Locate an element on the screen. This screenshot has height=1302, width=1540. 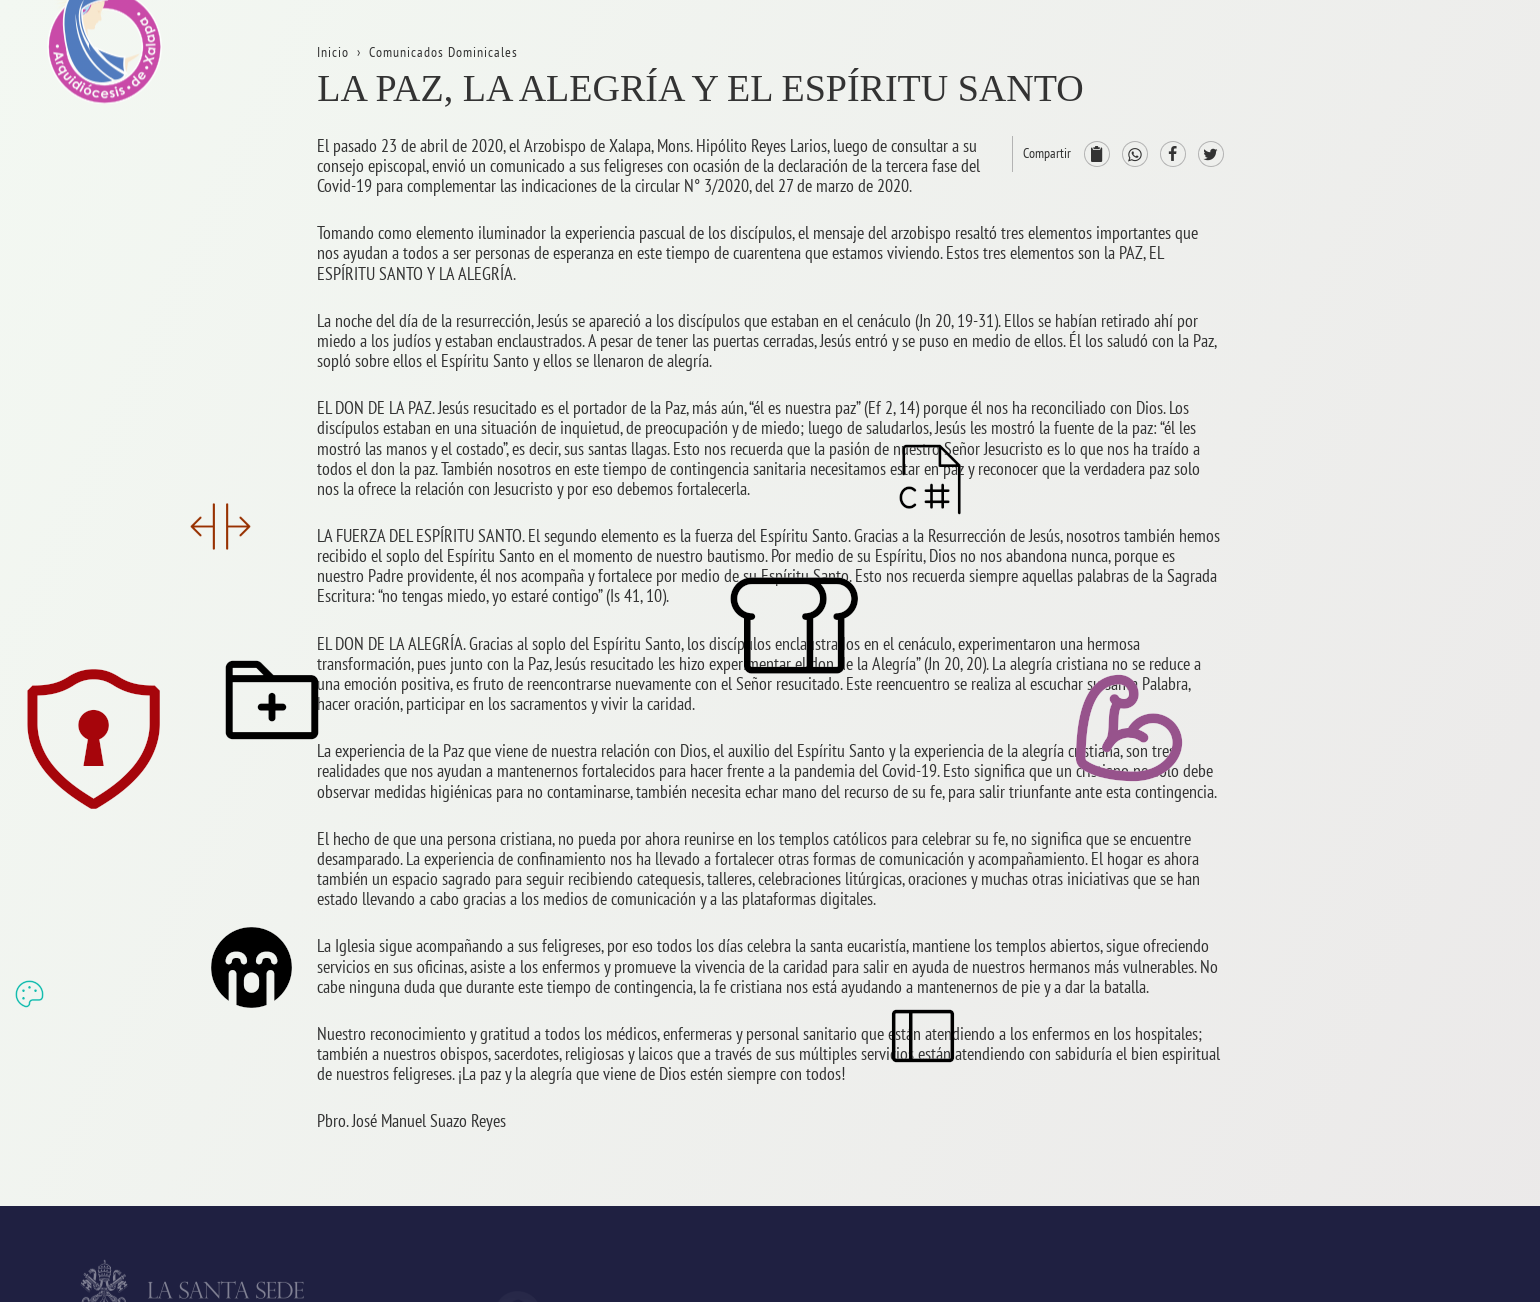
split view horizontally is located at coordinates (220, 526).